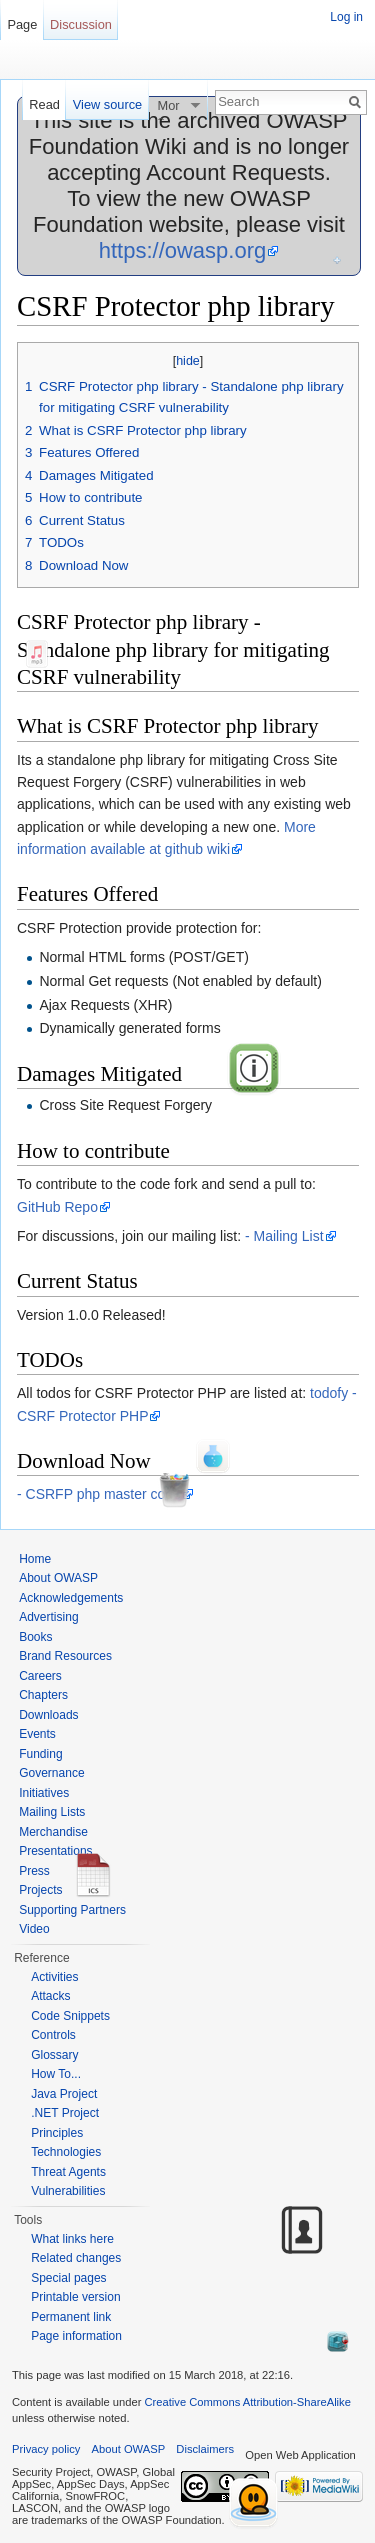 The image size is (375, 2543). Describe the element at coordinates (253, 2502) in the screenshot. I see `launch DDNet game application` at that location.